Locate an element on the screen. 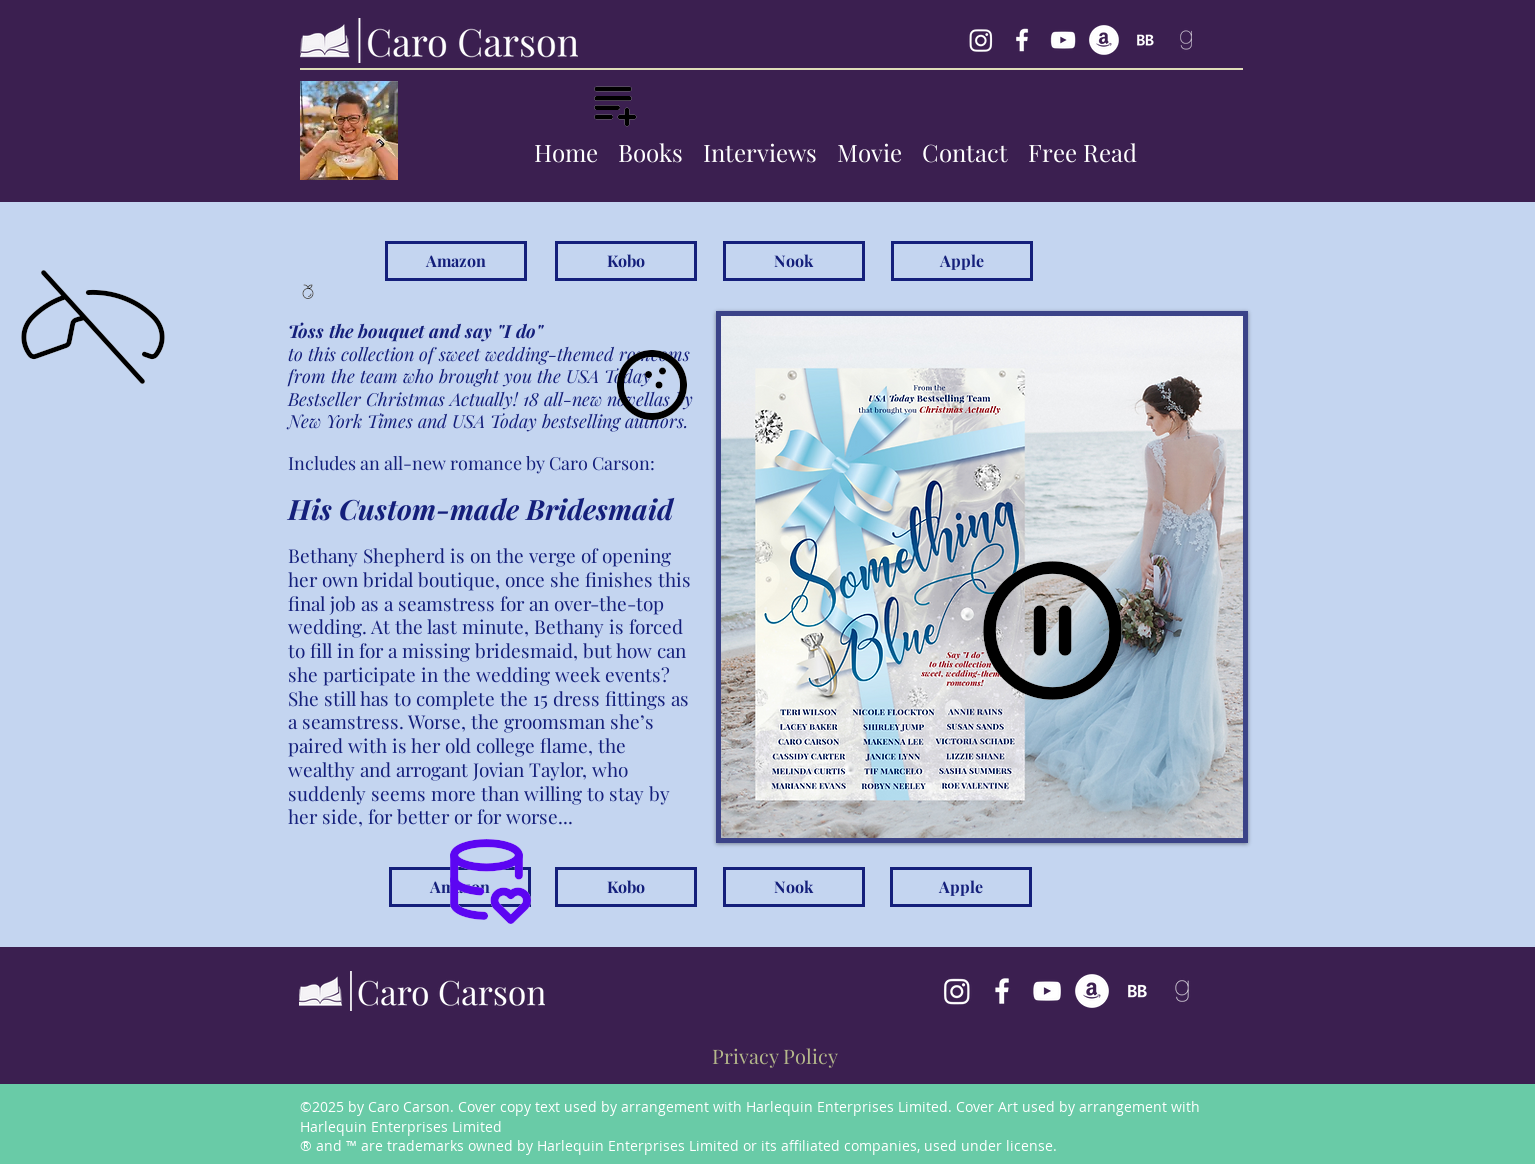  pause media playback is located at coordinates (1052, 630).